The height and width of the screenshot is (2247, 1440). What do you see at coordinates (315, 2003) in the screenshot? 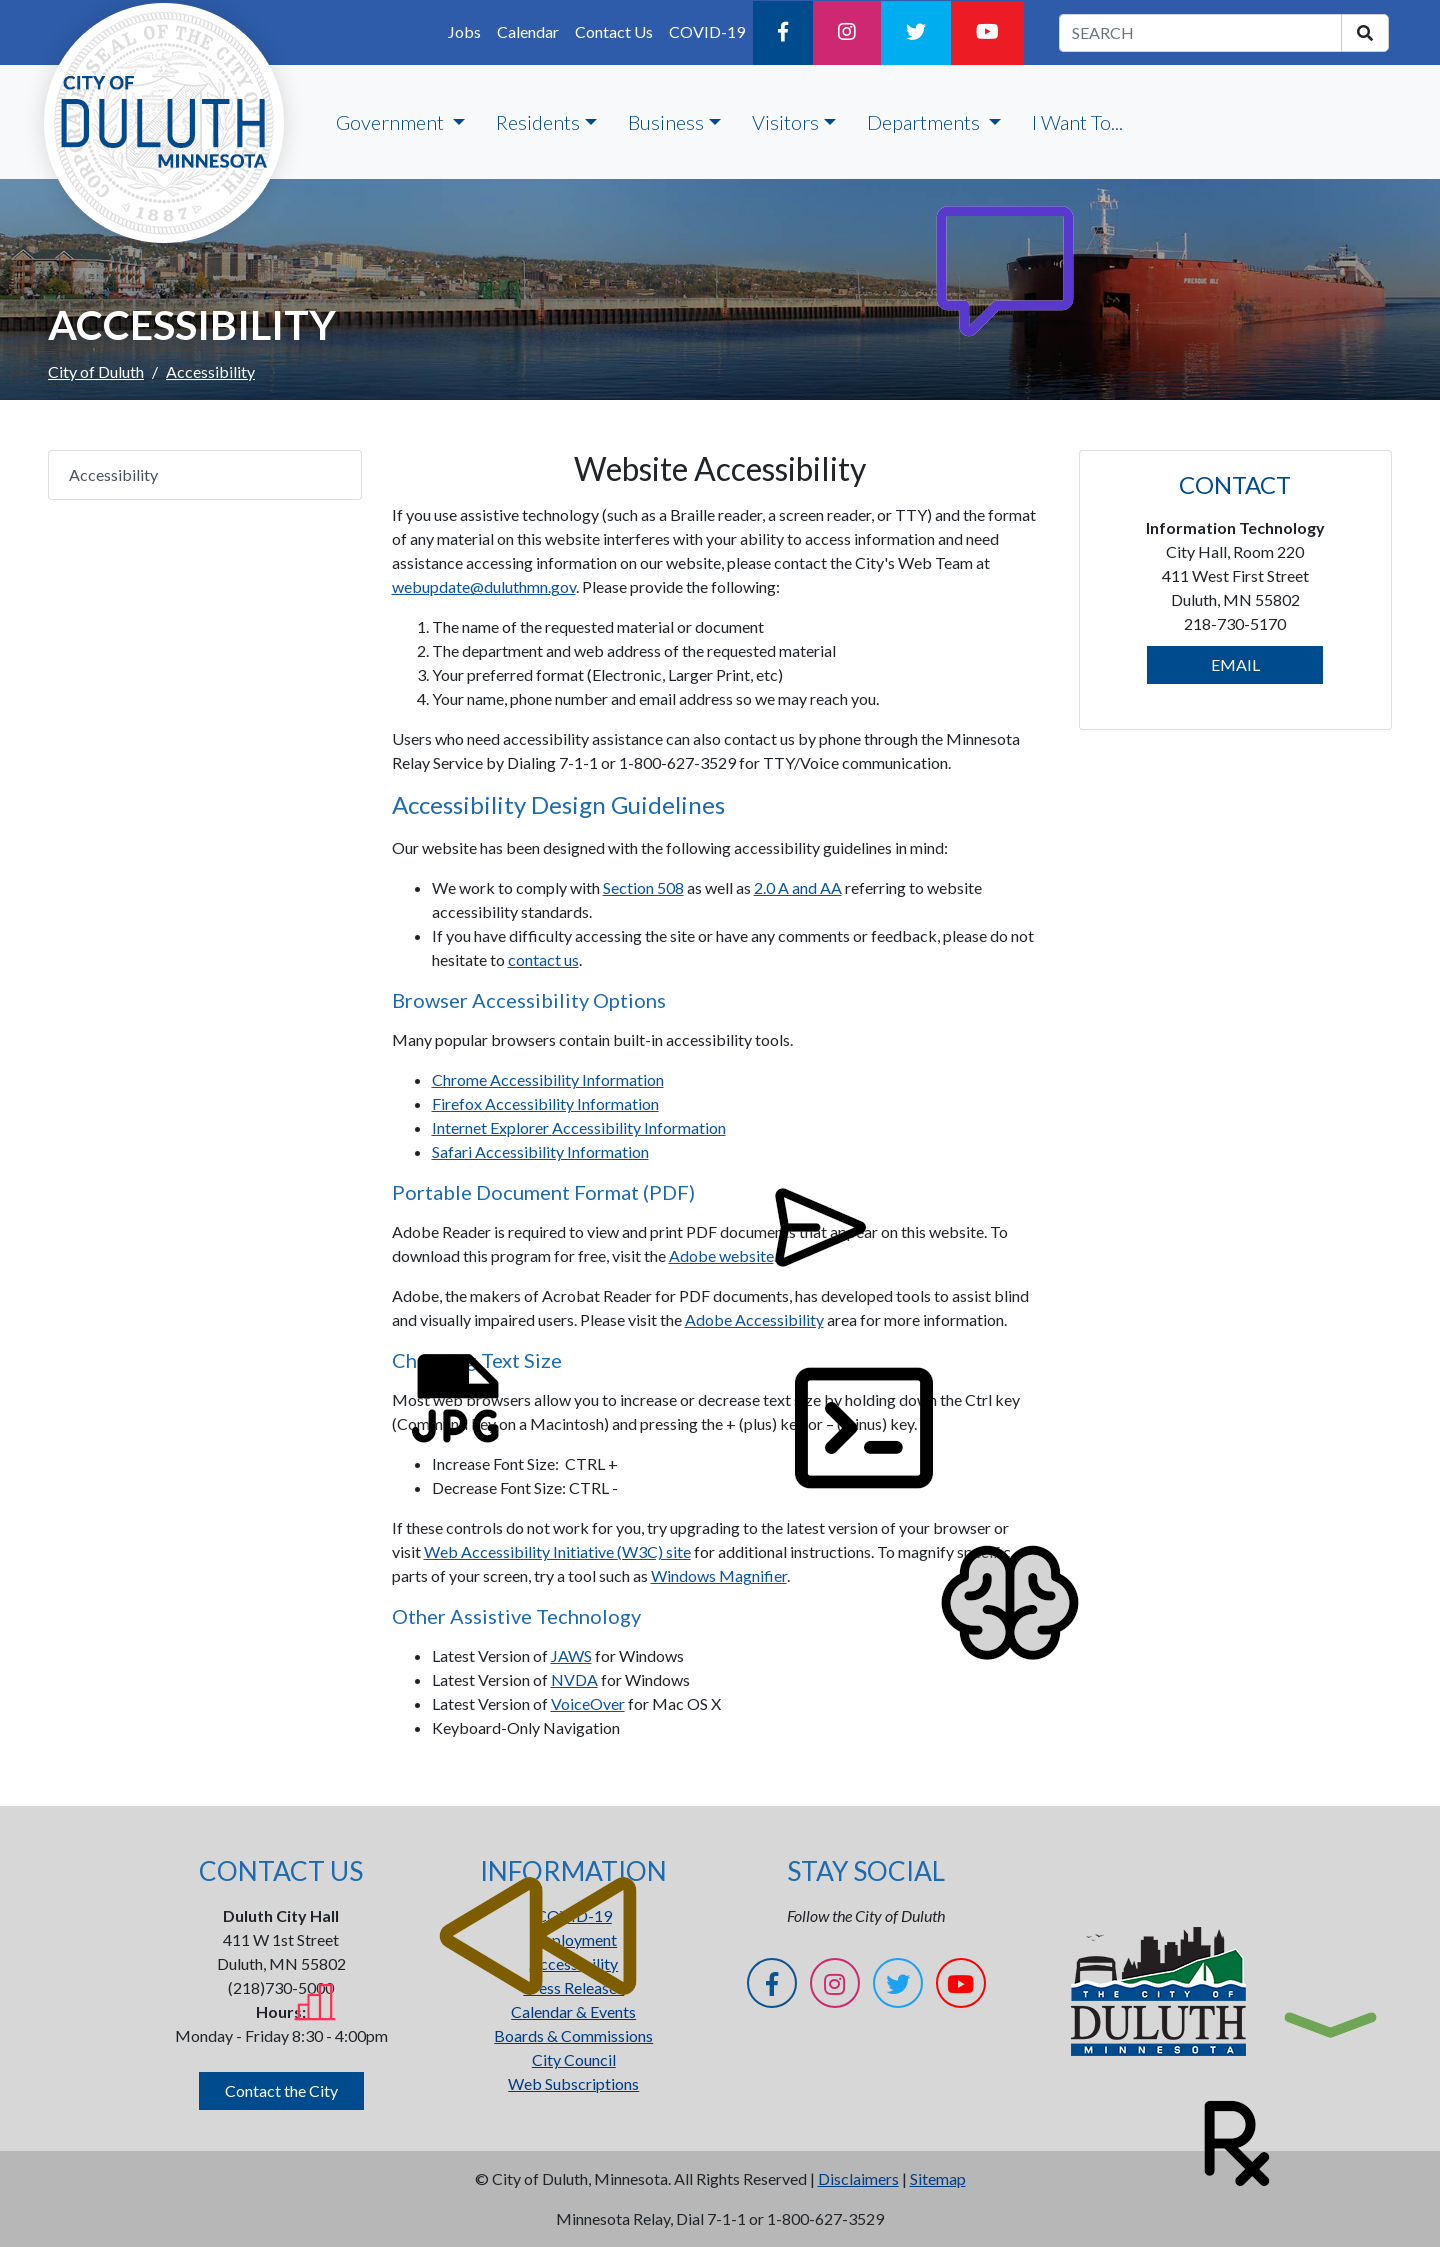
I see `view analytics or statistics` at bounding box center [315, 2003].